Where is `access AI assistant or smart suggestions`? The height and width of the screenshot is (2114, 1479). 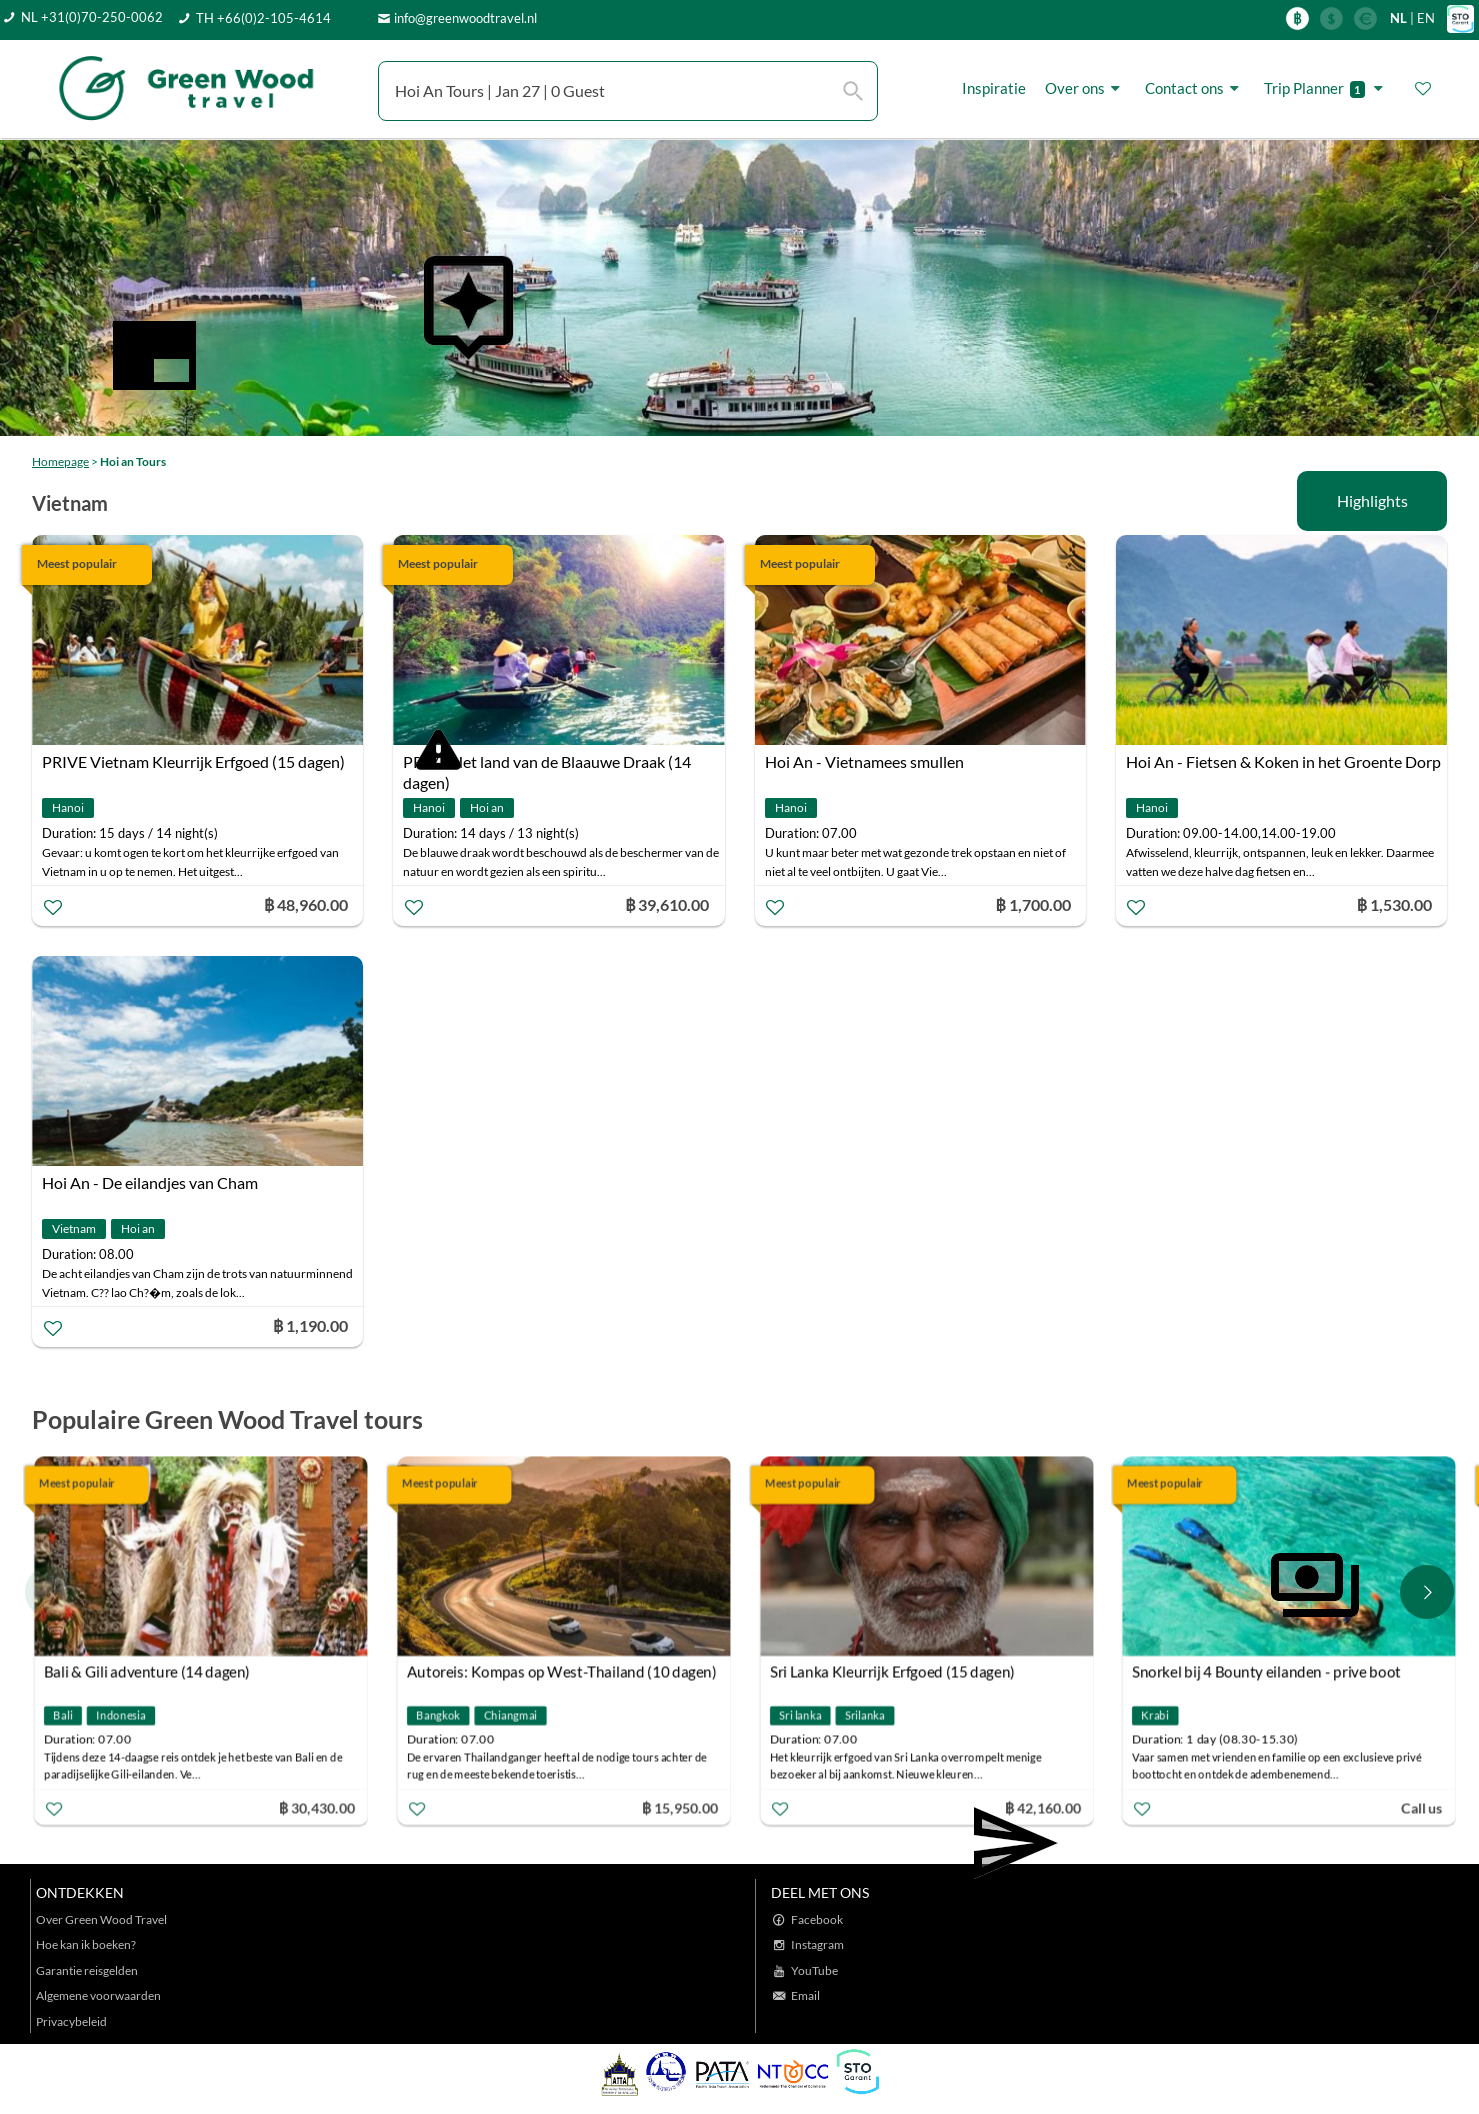 access AI assistant or smart suggestions is located at coordinates (468, 305).